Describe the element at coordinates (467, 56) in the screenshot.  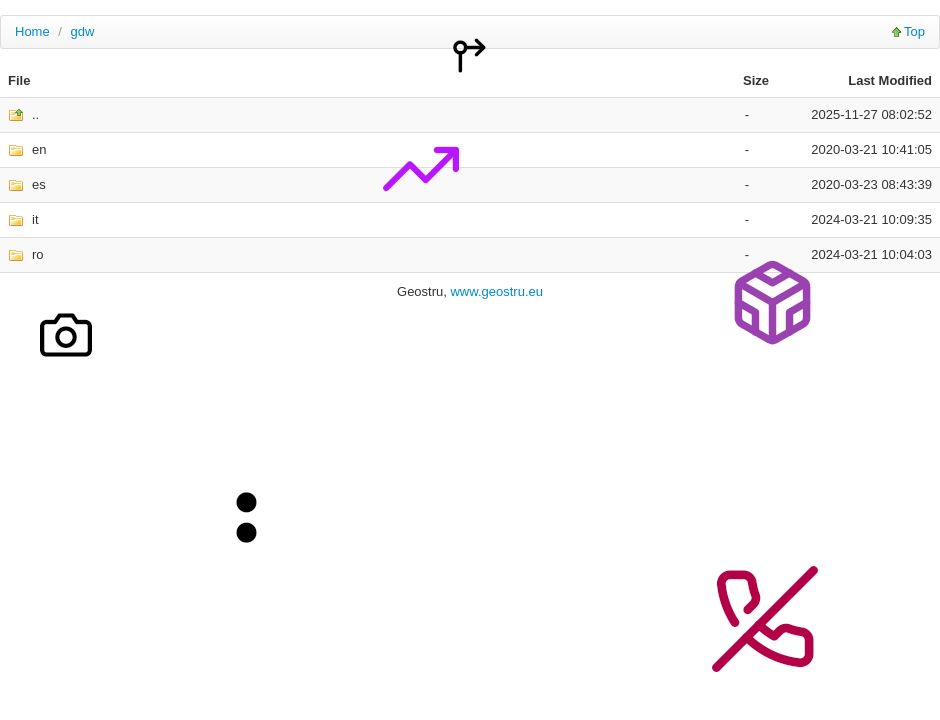
I see `take the right exit at the roundabout` at that location.